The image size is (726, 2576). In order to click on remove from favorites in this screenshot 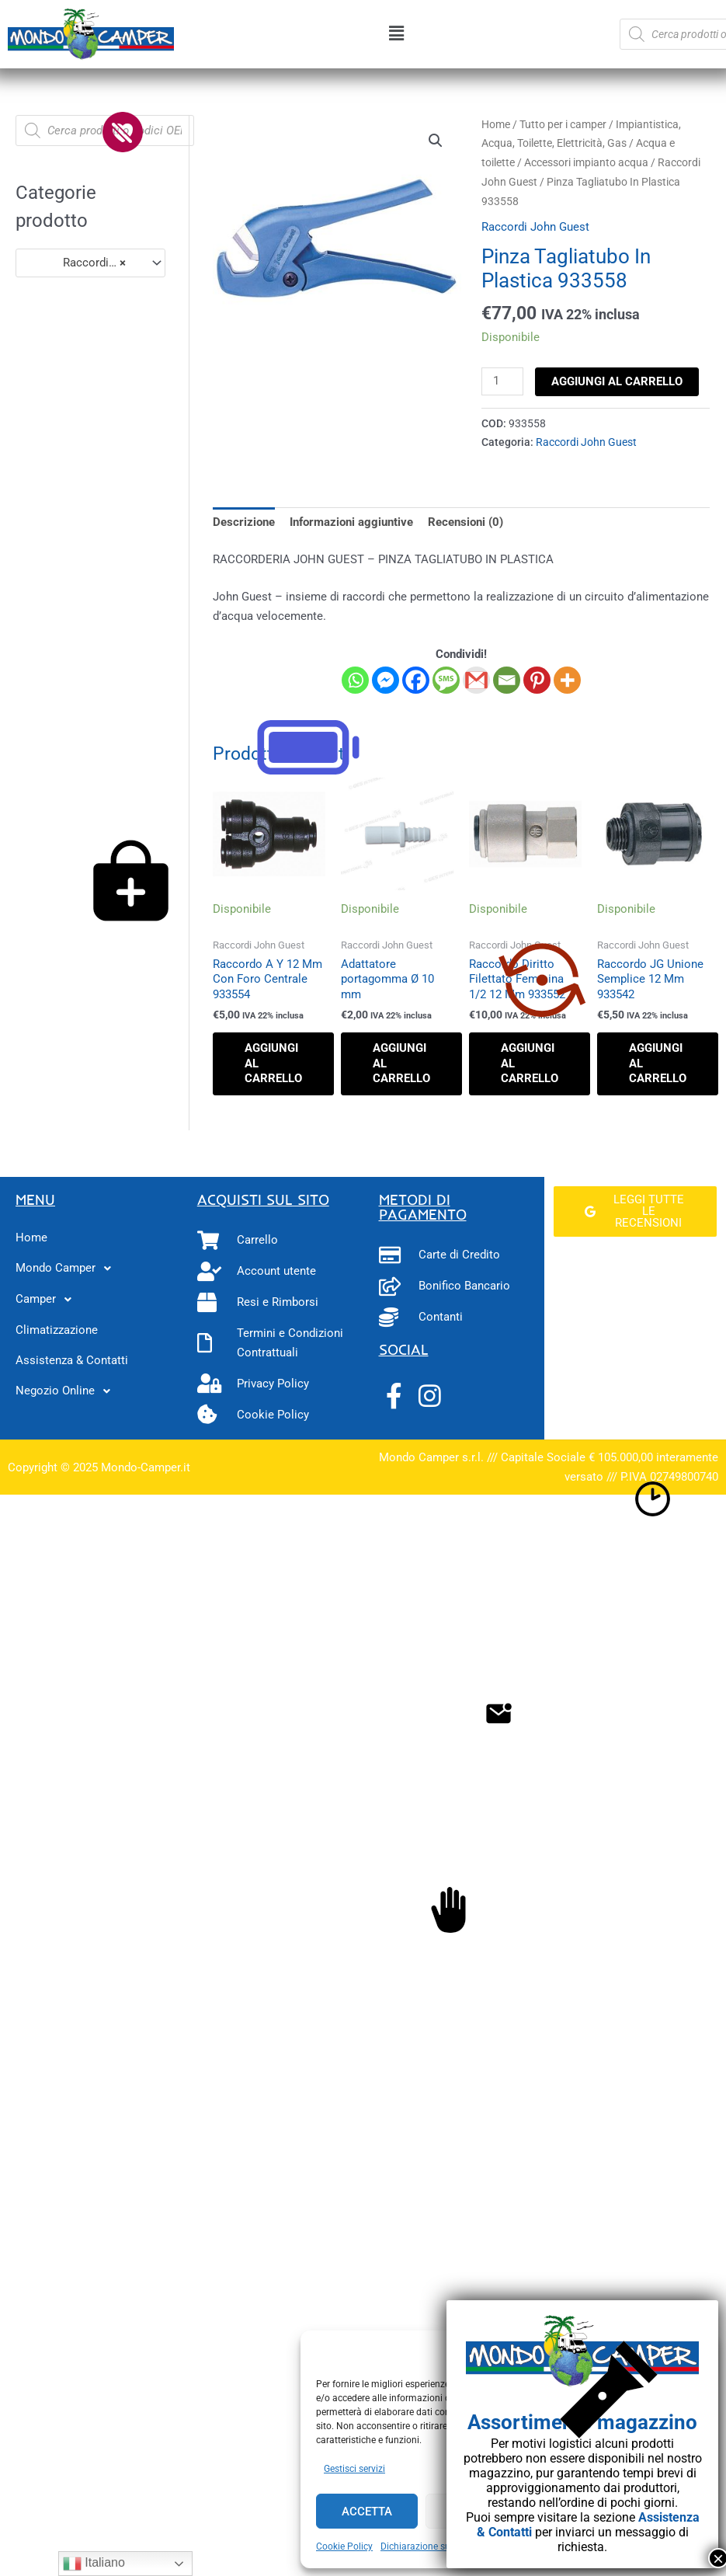, I will do `click(123, 132)`.